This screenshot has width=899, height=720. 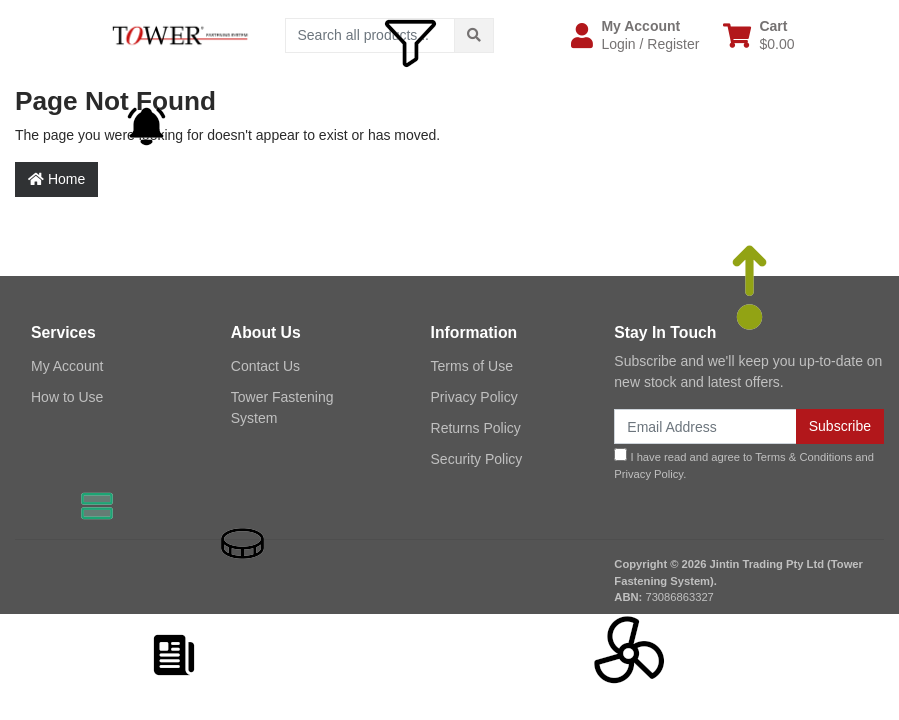 I want to click on indicates new notifications are available, so click(x=146, y=126).